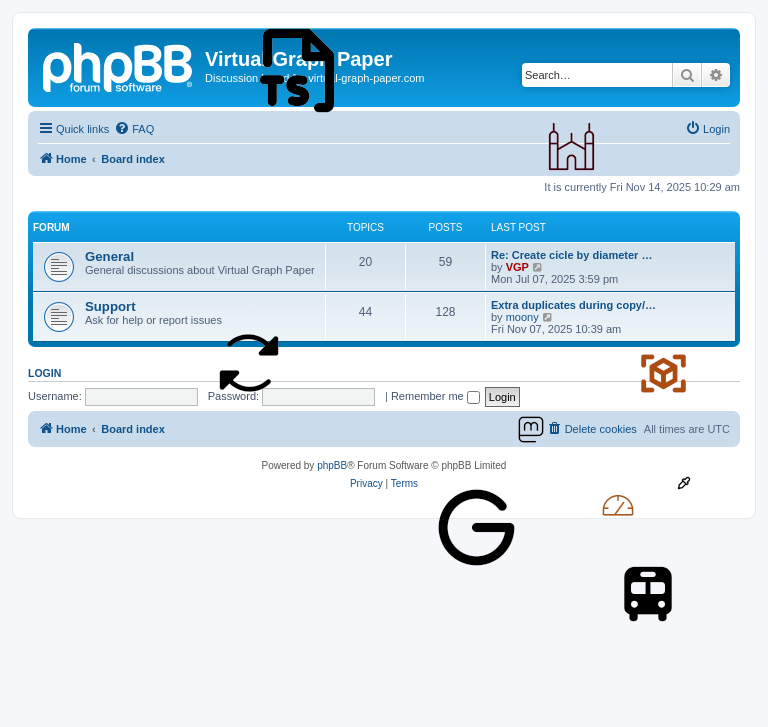 The image size is (768, 727). I want to click on view performance or speed metrics, so click(618, 507).